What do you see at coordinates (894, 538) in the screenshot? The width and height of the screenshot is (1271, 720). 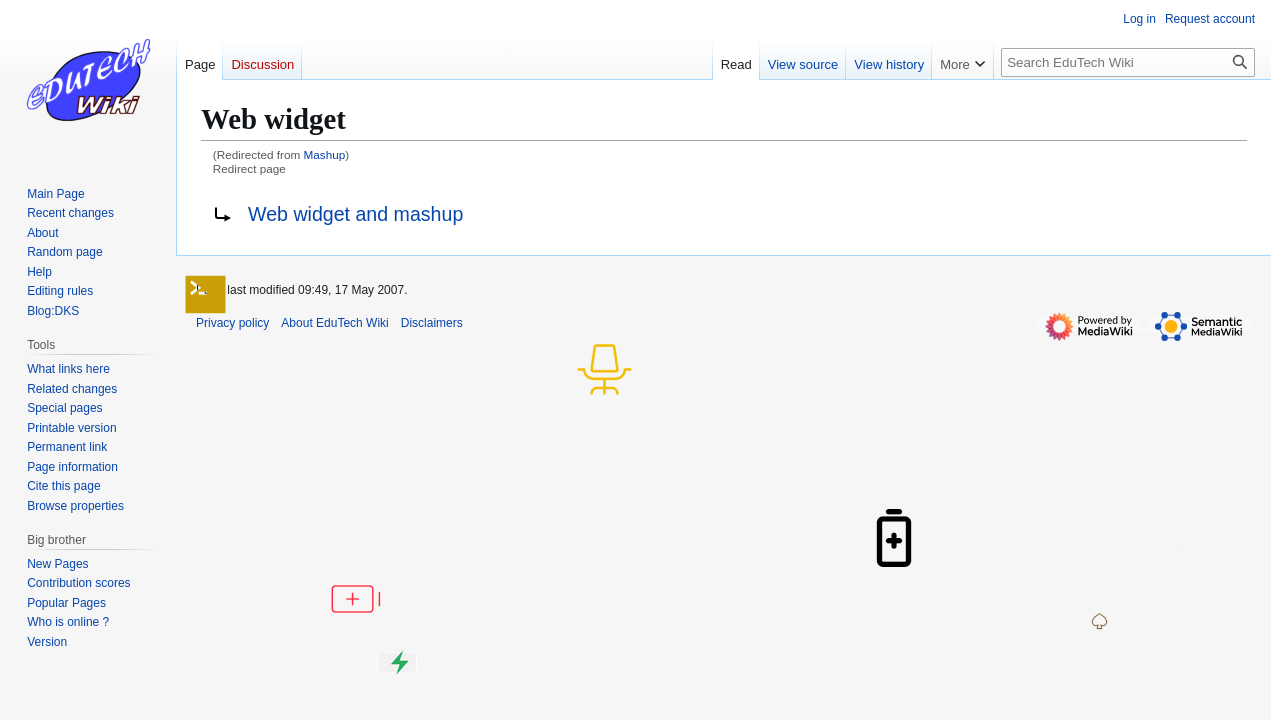 I see `add or extend battery life` at bounding box center [894, 538].